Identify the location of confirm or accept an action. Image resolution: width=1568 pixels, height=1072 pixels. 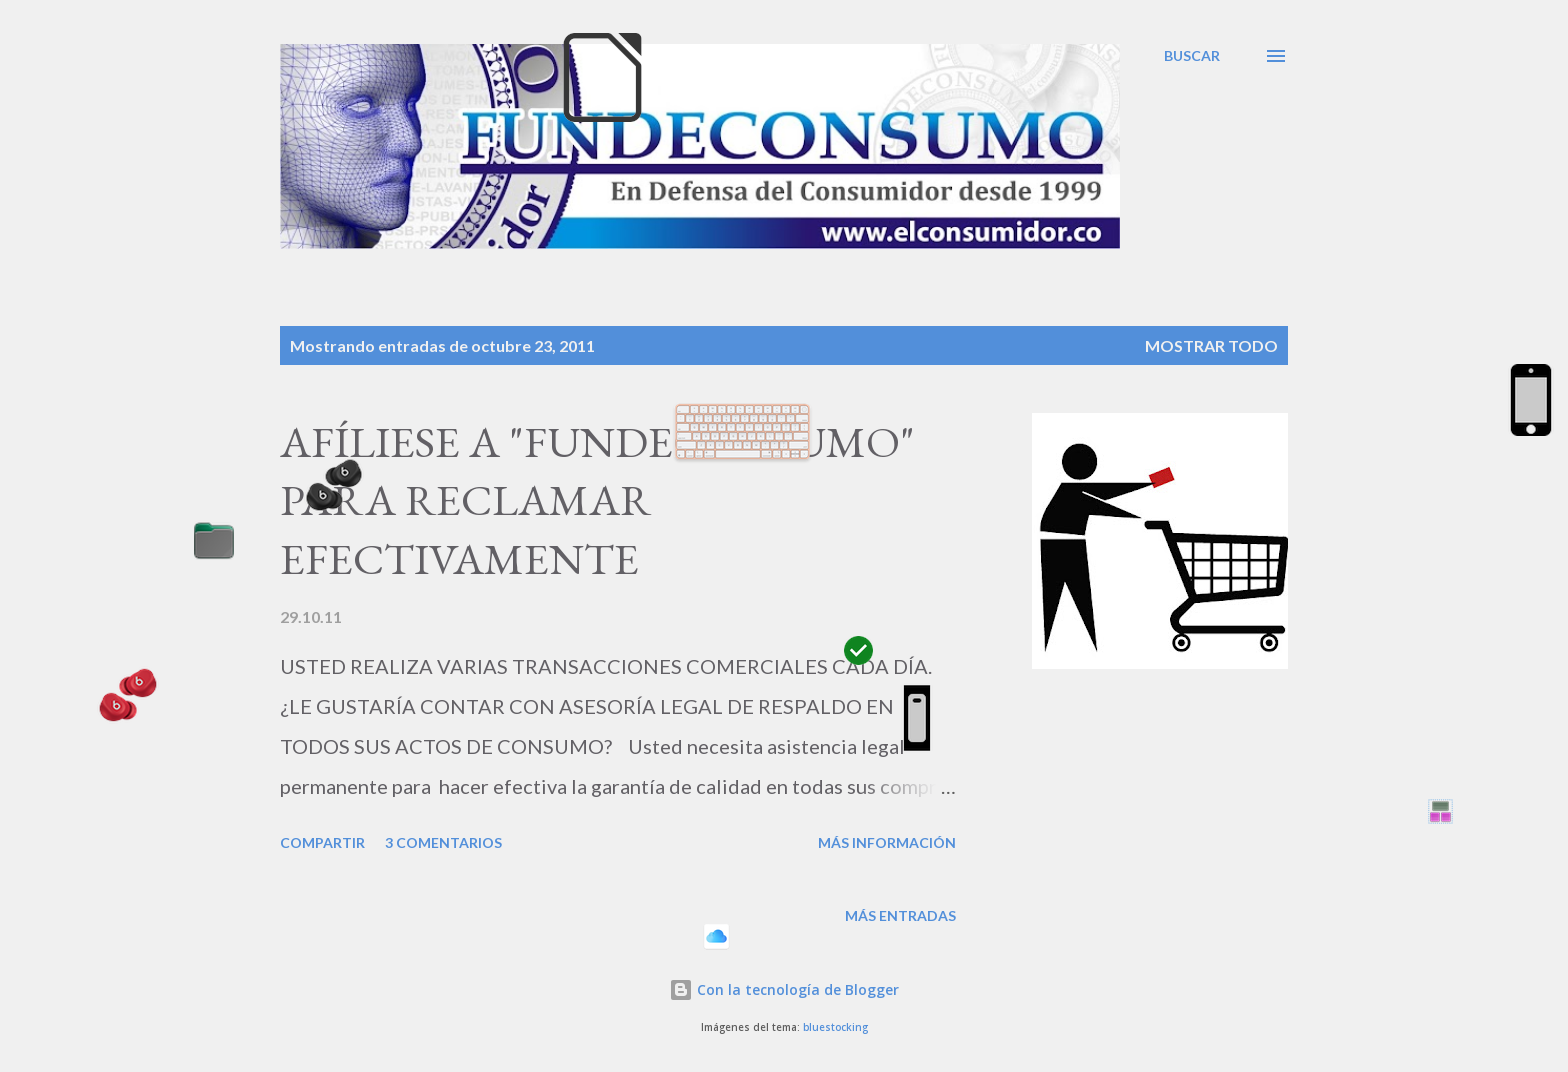
(858, 650).